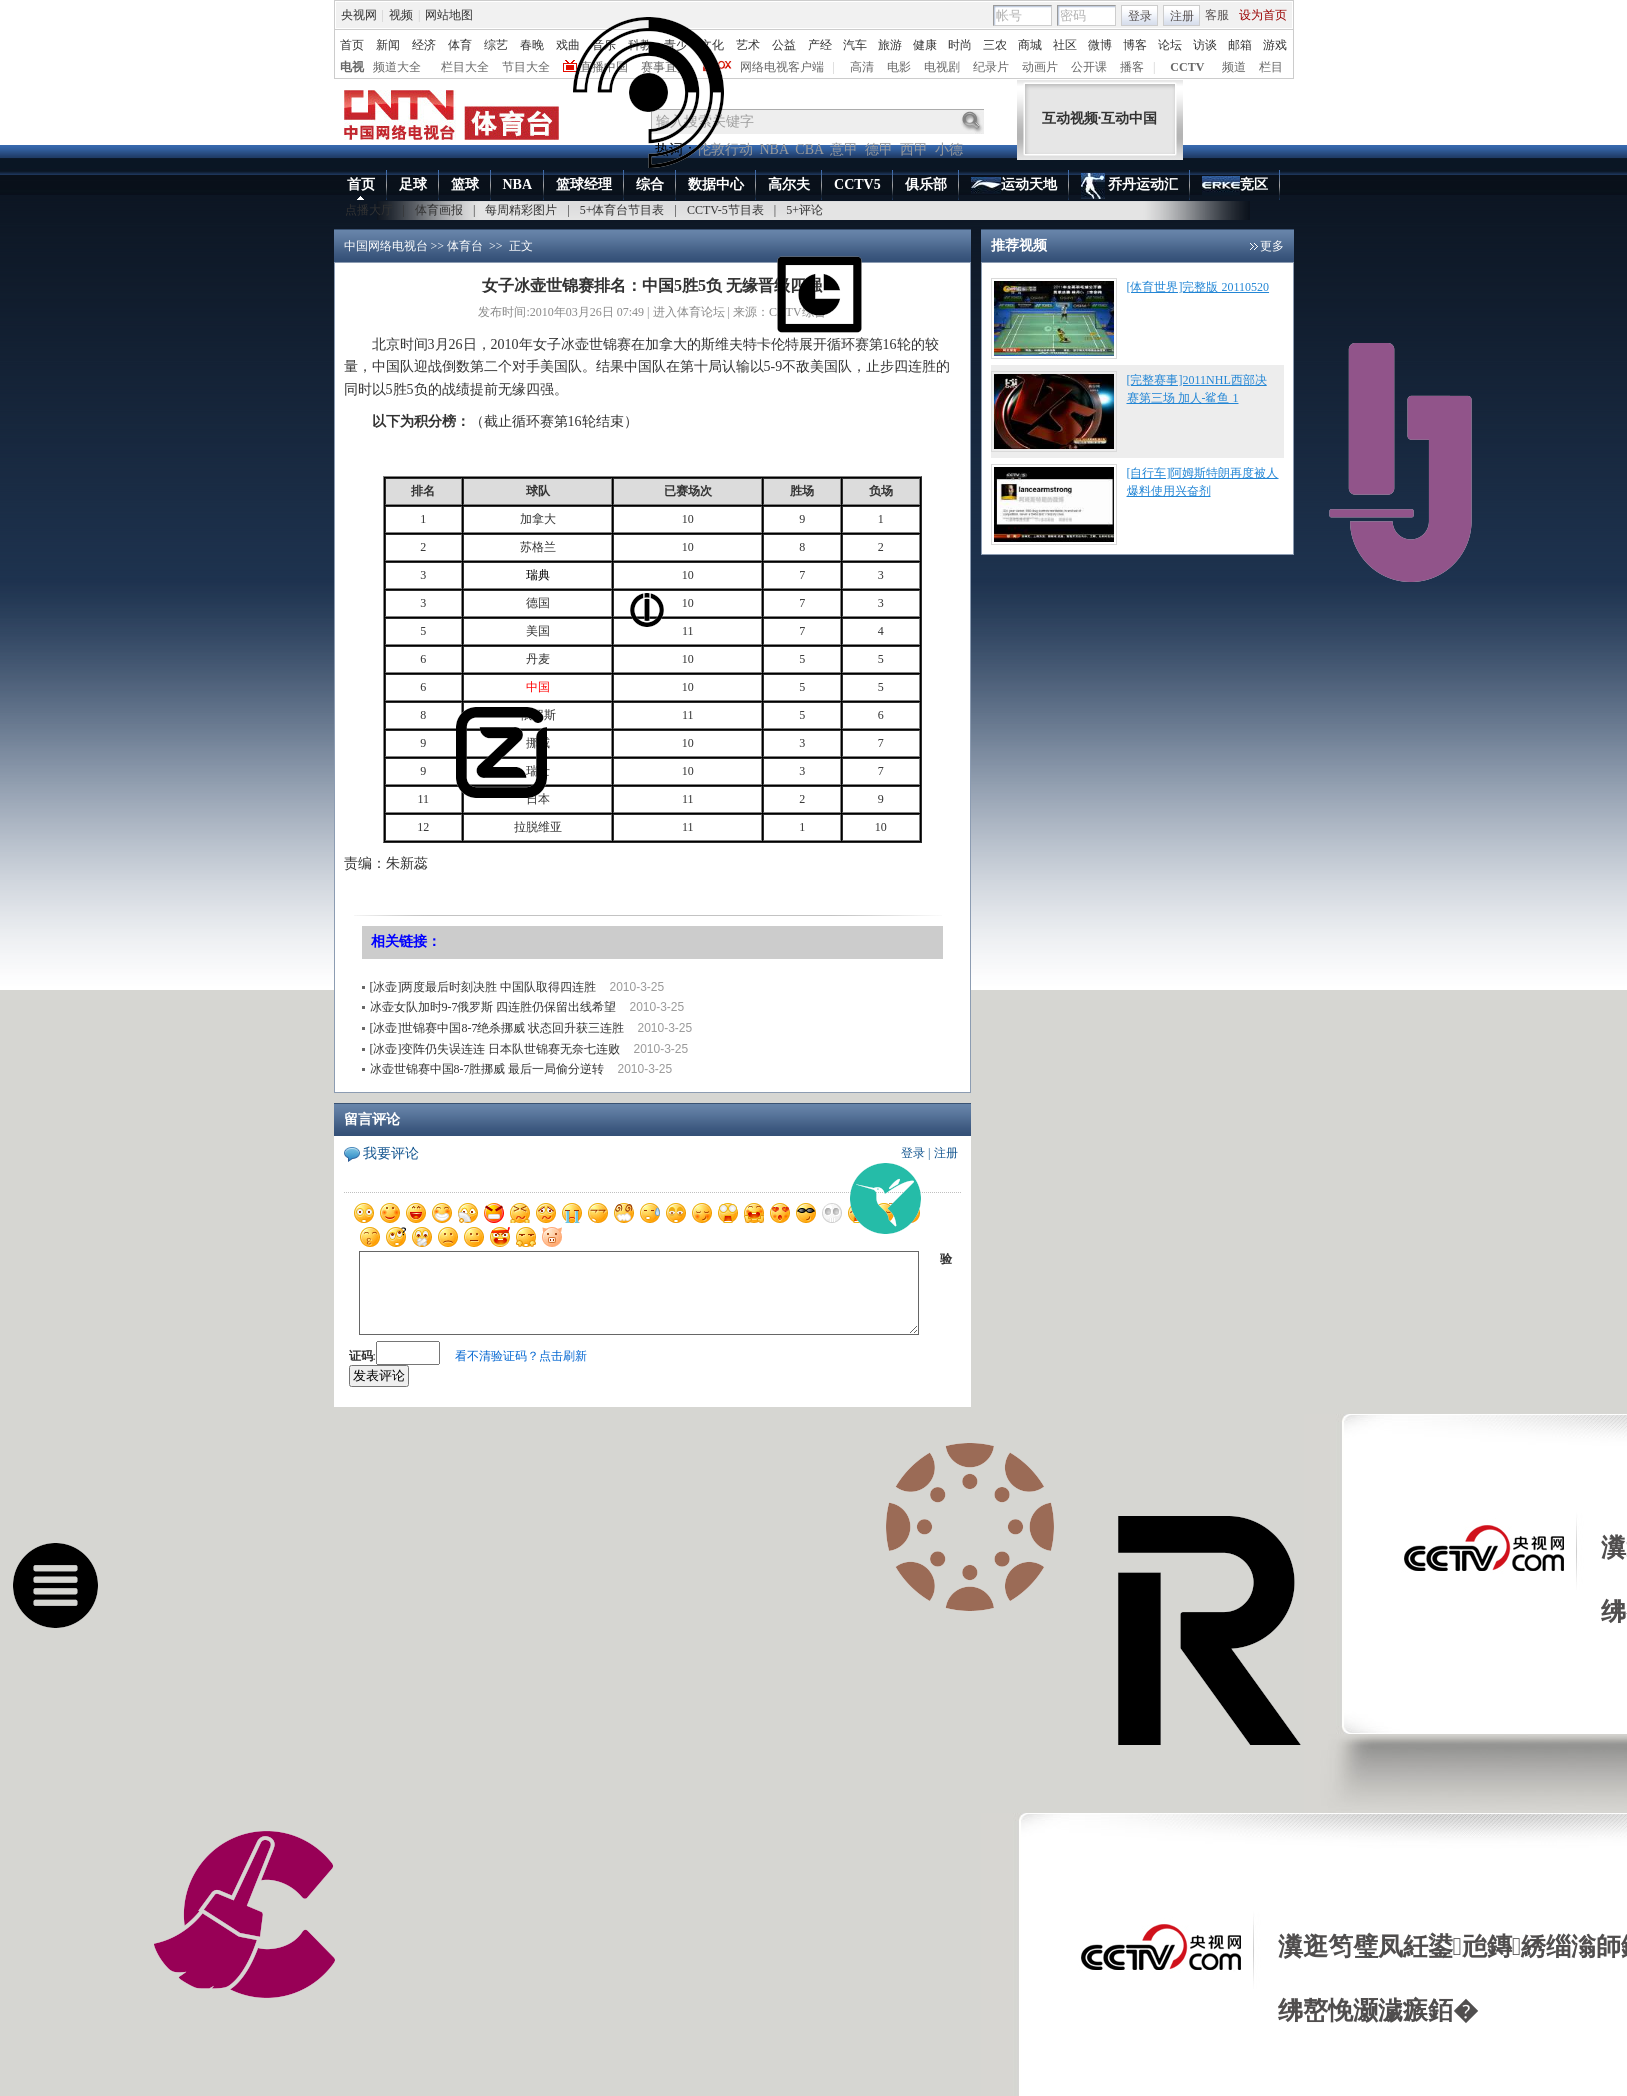 This screenshot has height=2096, width=1627. What do you see at coordinates (501, 752) in the screenshot?
I see `open the ziggo app` at bounding box center [501, 752].